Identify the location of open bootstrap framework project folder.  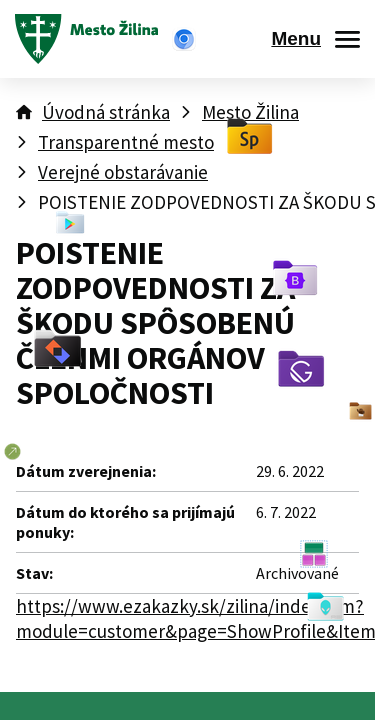
(295, 279).